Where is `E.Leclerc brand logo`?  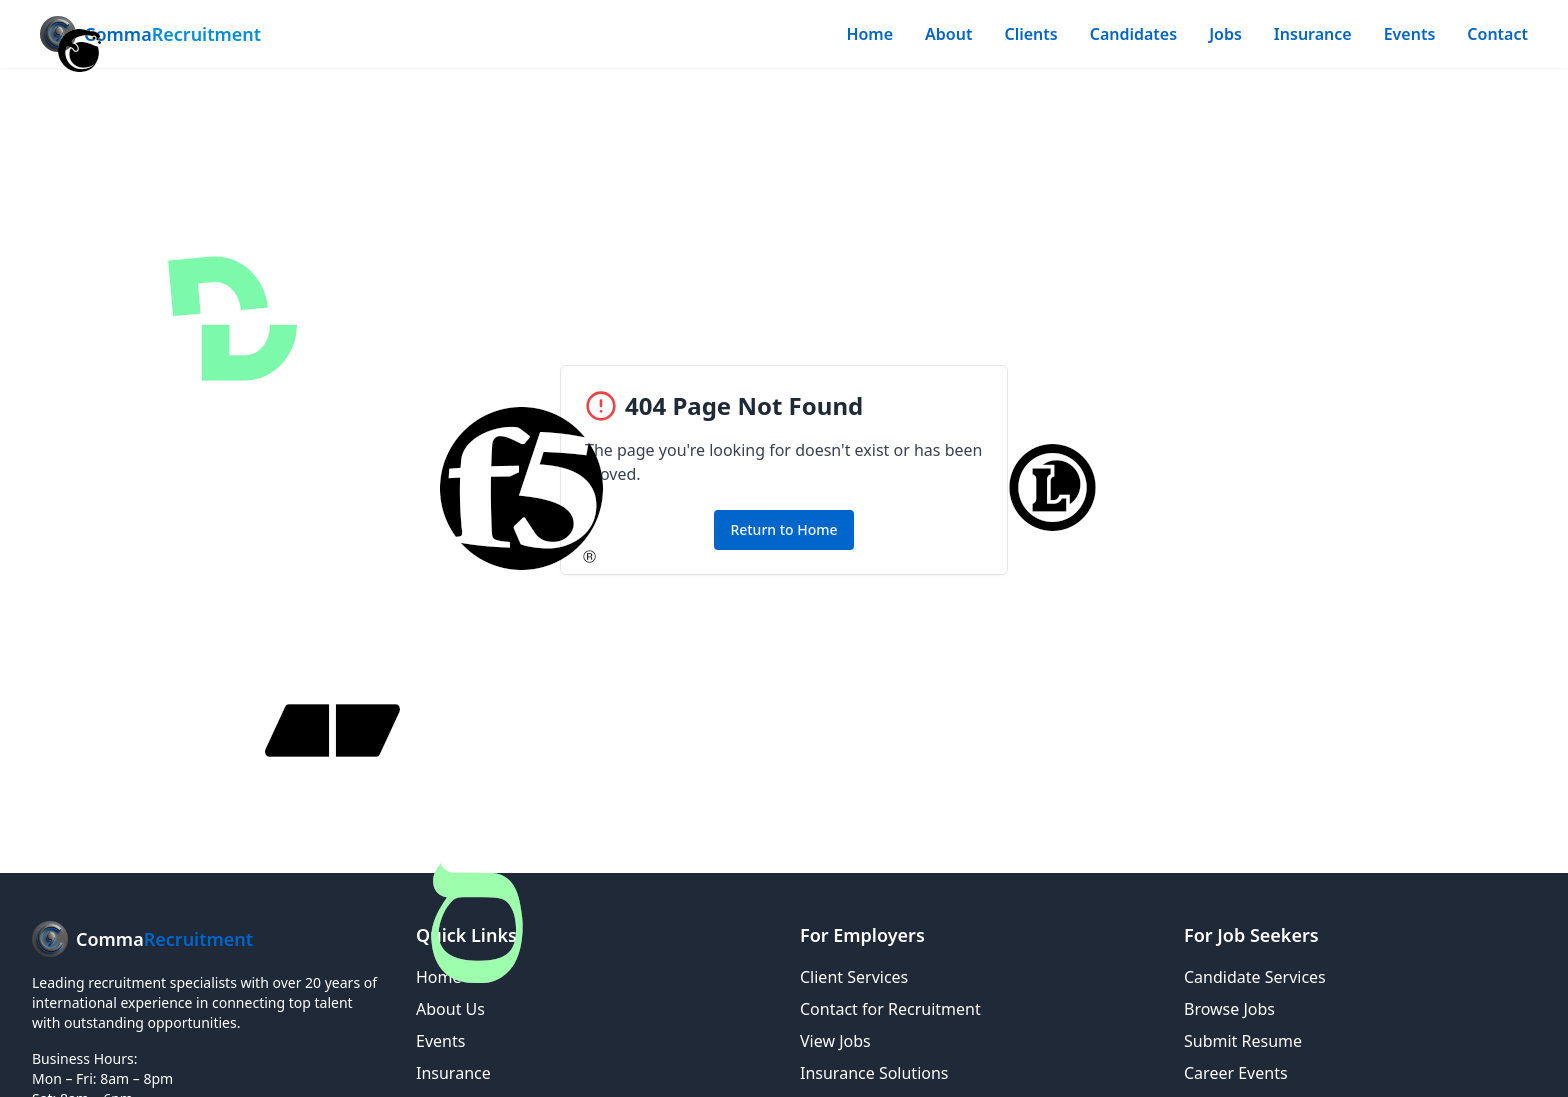
E.Leclerc brand logo is located at coordinates (1052, 487).